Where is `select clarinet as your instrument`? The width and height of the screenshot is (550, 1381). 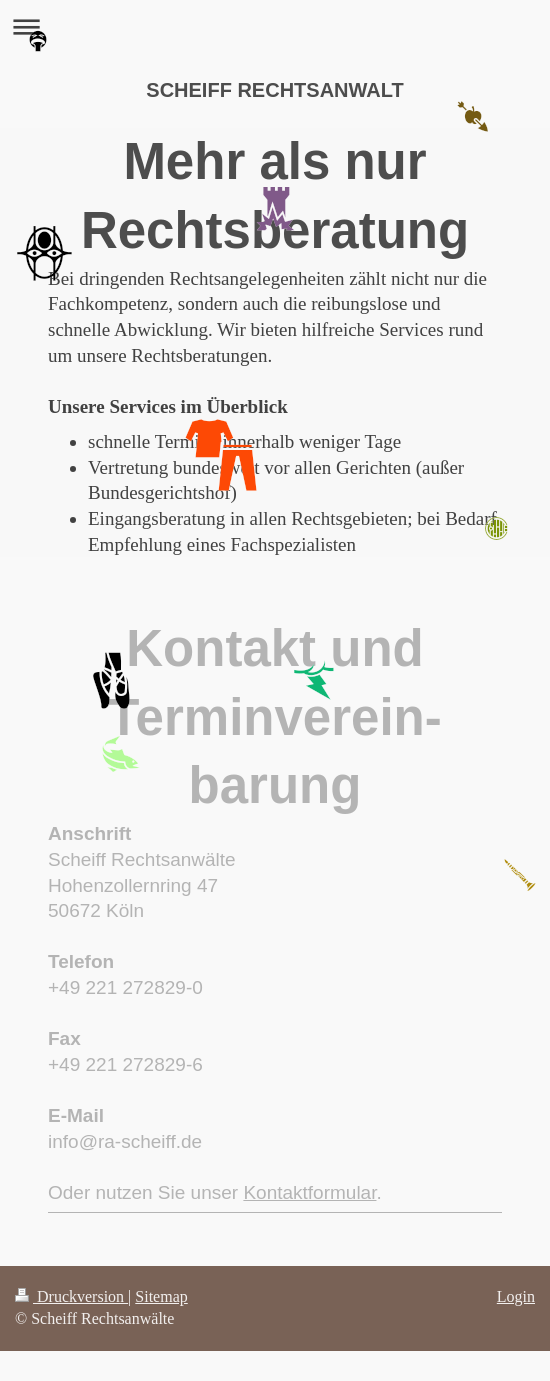
select clarinet as your instrument is located at coordinates (520, 875).